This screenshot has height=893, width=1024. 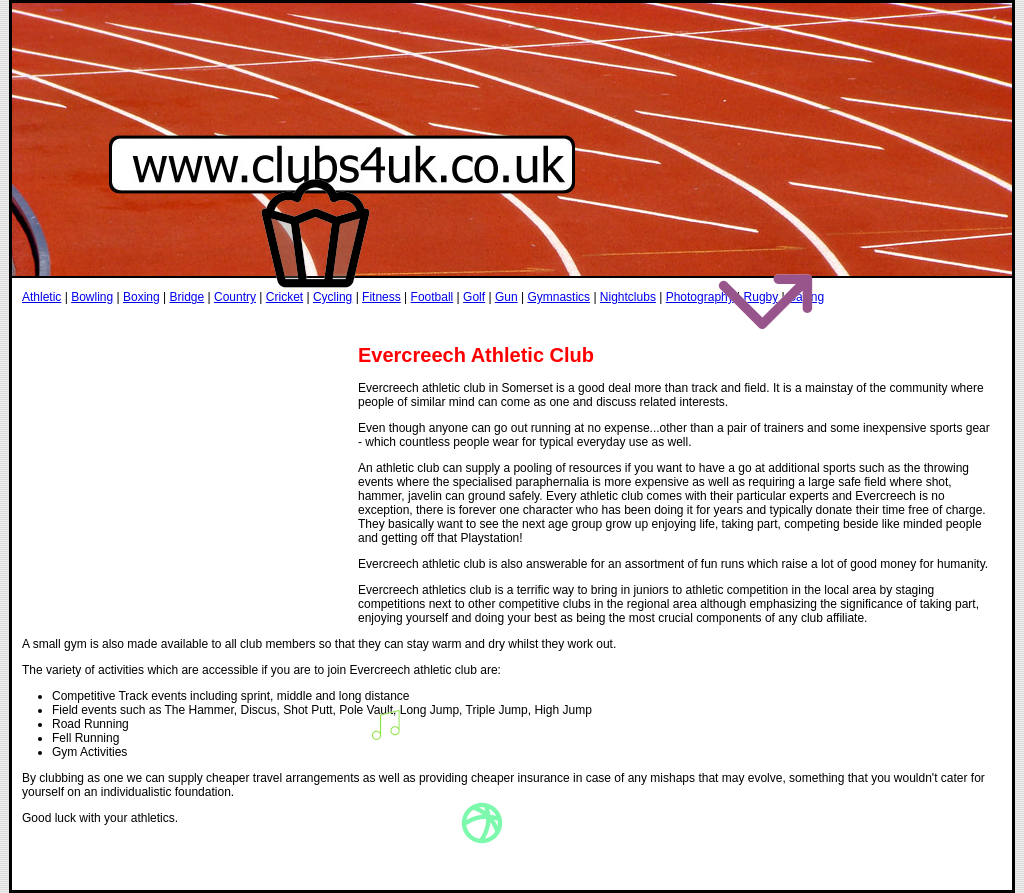 I want to click on access movies or entertainment section, so click(x=315, y=237).